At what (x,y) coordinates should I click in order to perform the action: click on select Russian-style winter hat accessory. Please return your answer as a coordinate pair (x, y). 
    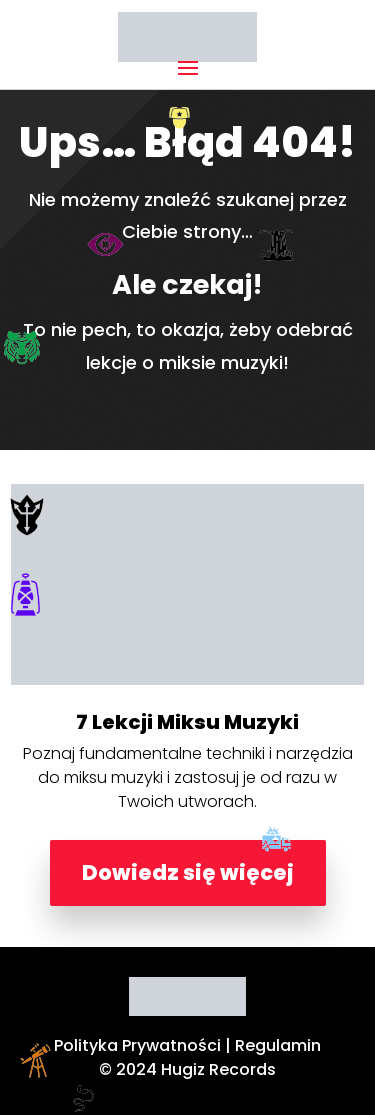
    Looking at the image, I should click on (179, 117).